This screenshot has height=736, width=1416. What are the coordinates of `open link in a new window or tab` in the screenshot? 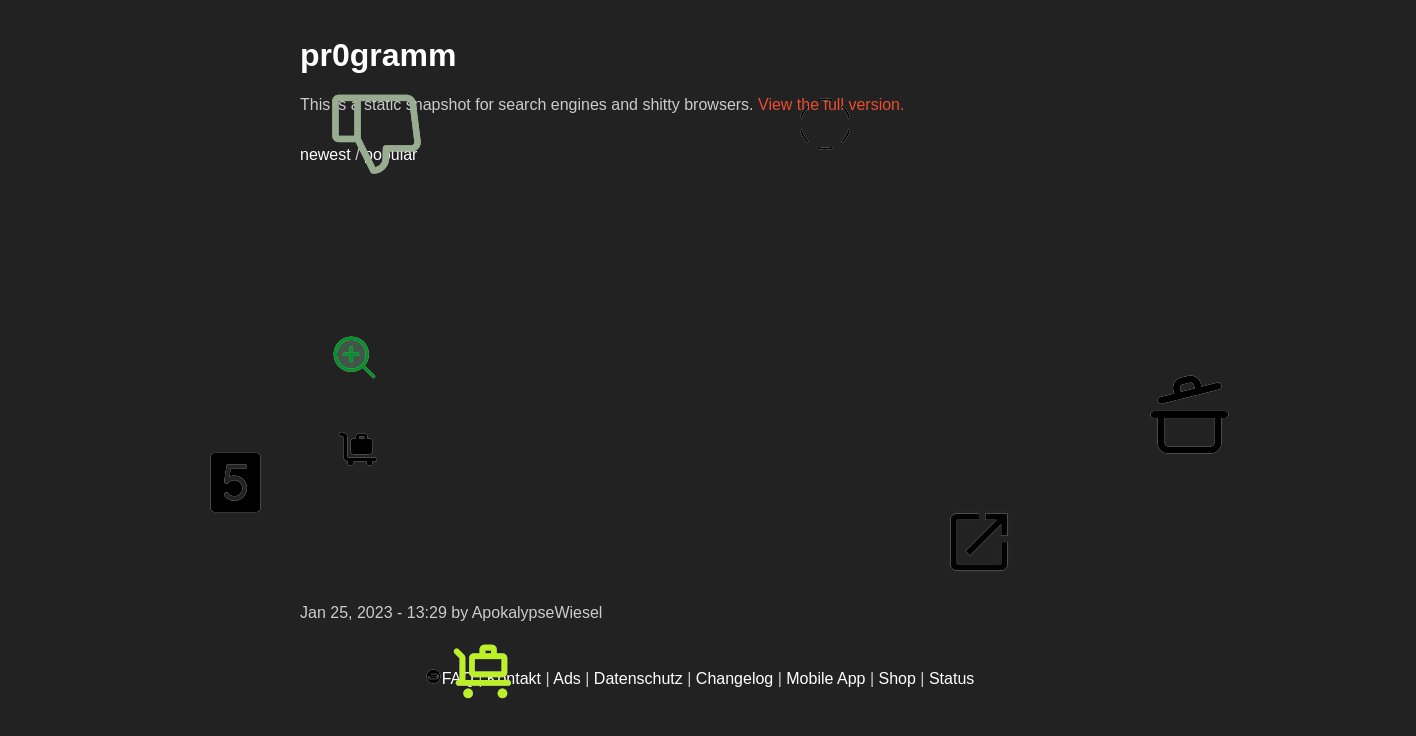 It's located at (979, 542).